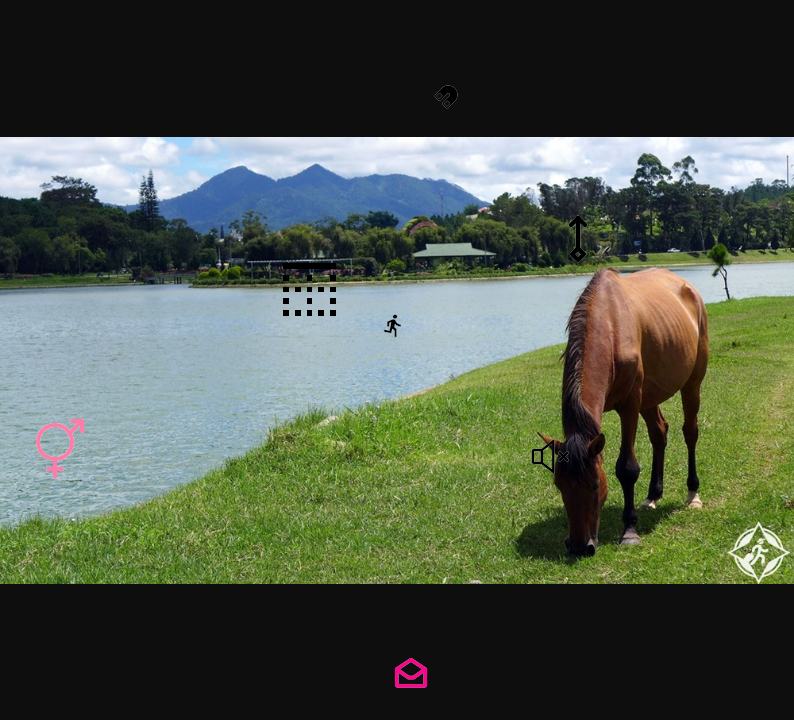 The height and width of the screenshot is (720, 794). Describe the element at coordinates (393, 325) in the screenshot. I see `get walking or running directions` at that location.